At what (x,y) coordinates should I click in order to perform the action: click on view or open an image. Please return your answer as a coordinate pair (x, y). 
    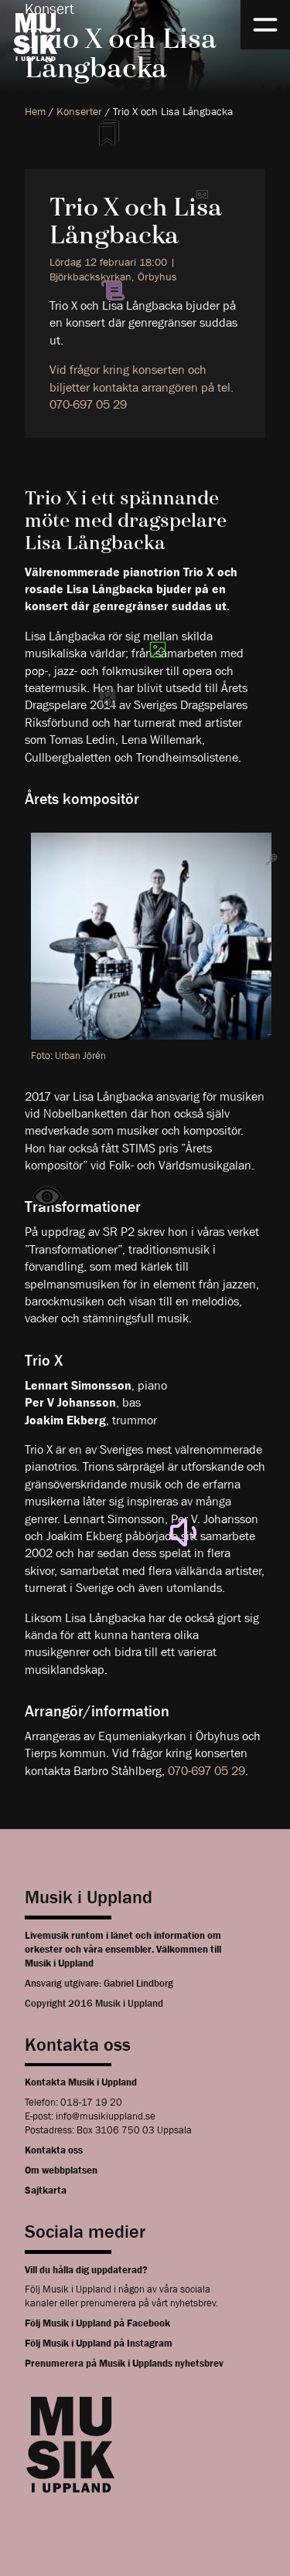
    Looking at the image, I should click on (158, 650).